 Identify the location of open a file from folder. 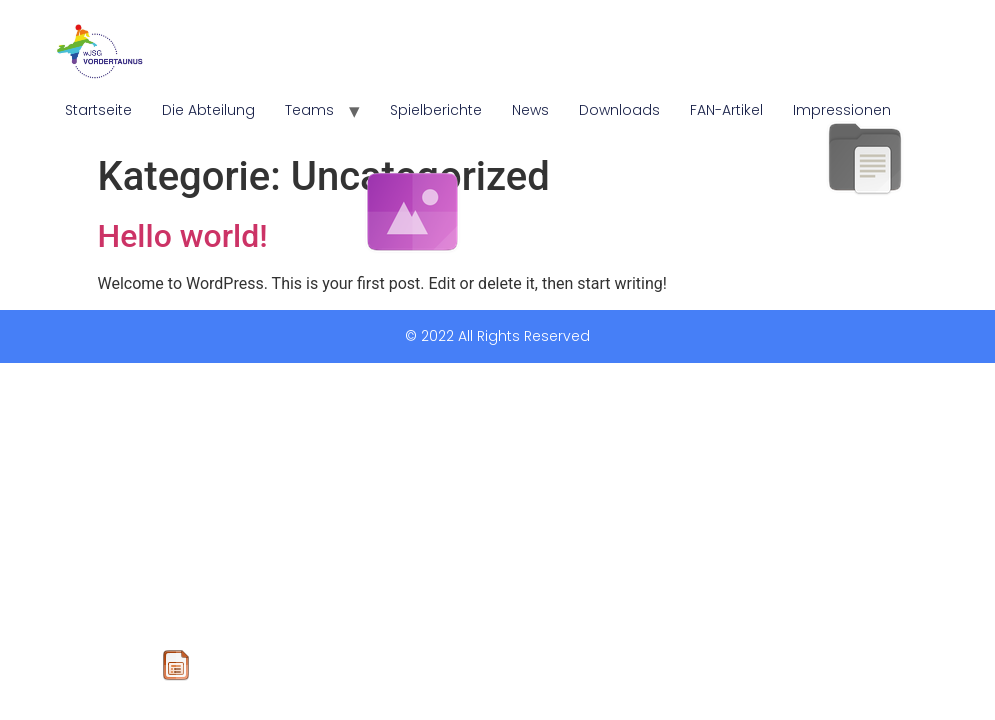
(865, 157).